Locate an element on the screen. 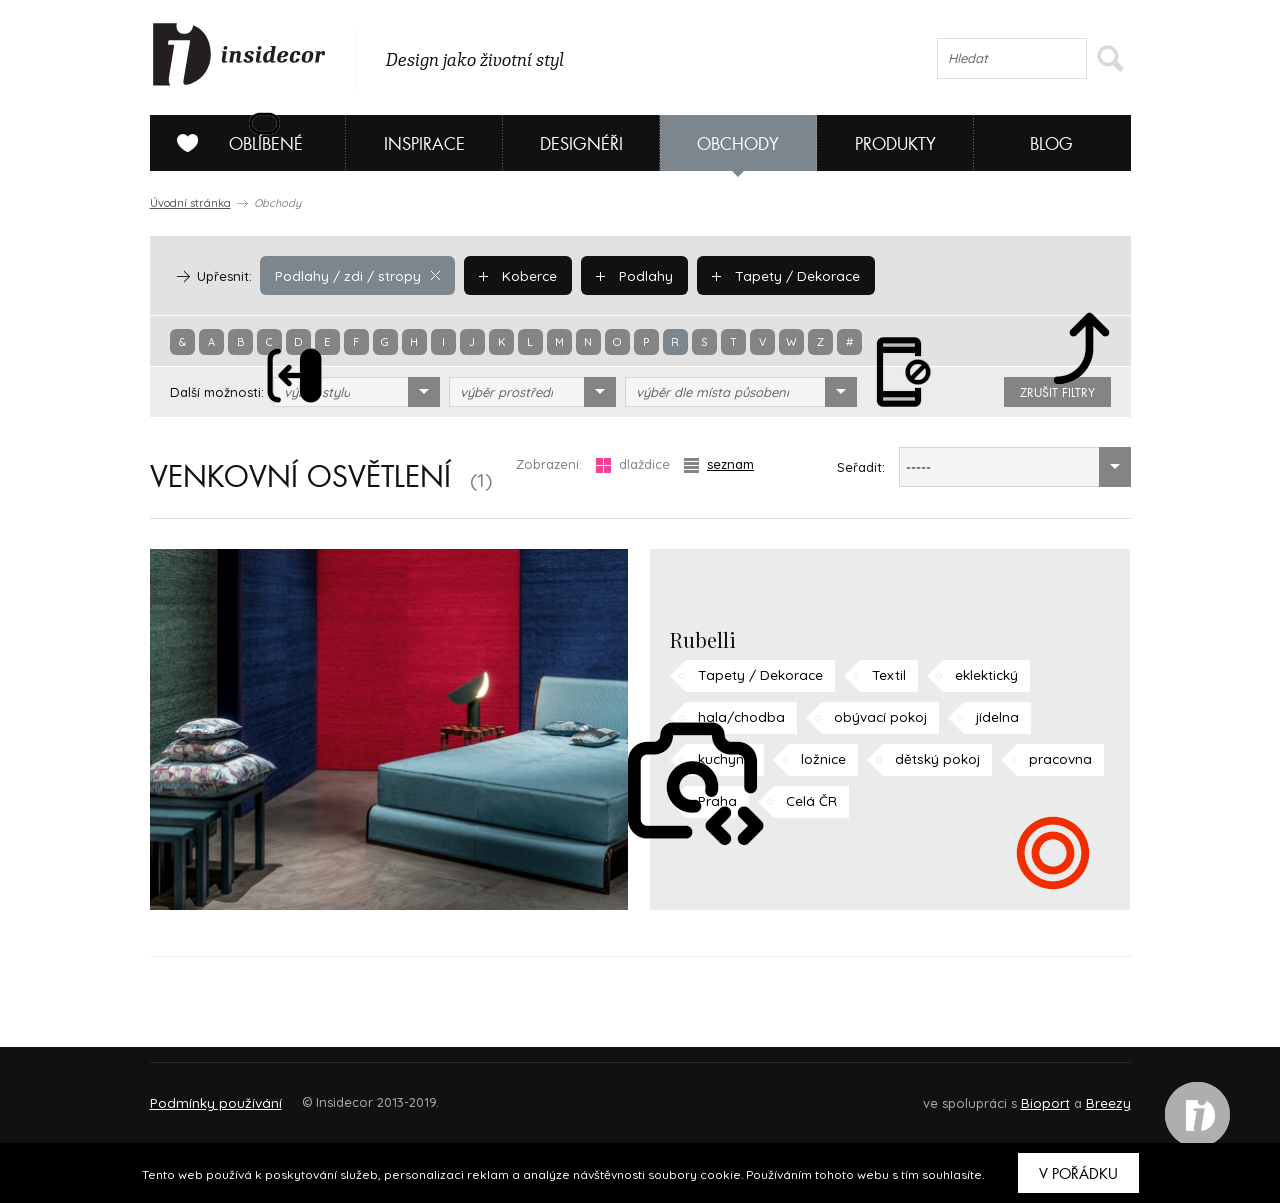  move element to the left is located at coordinates (294, 375).